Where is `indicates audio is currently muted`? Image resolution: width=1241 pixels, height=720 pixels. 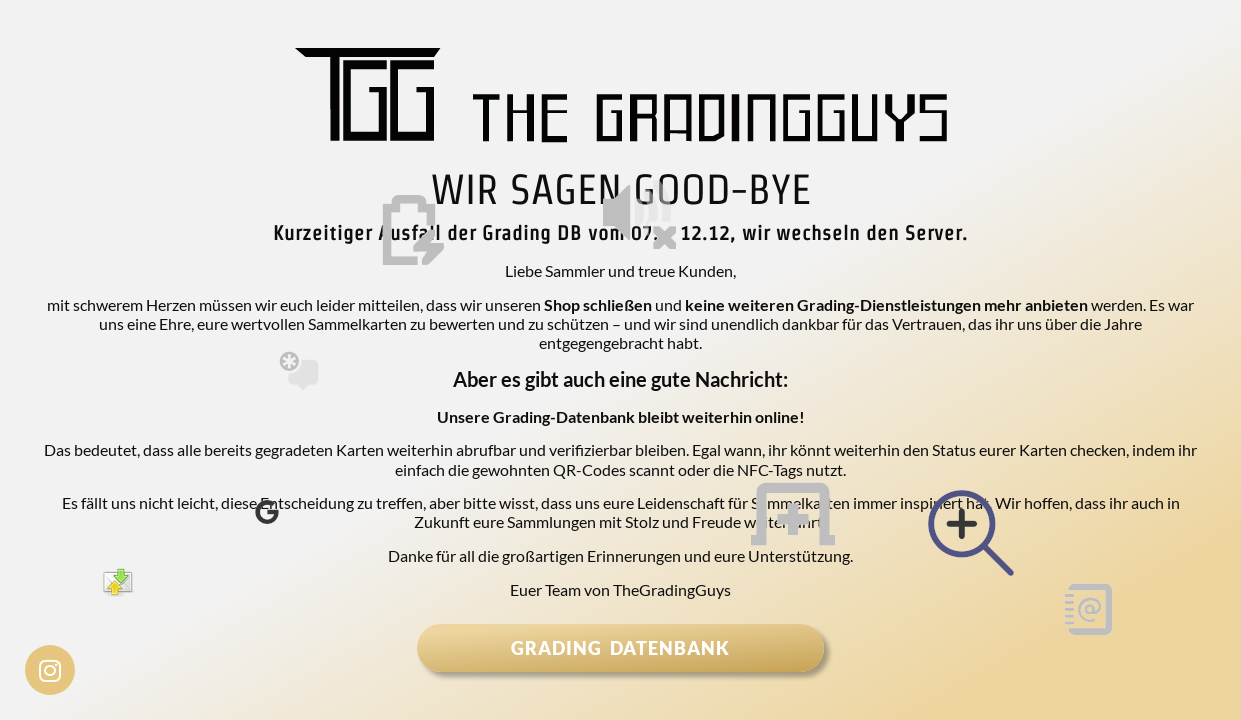
indicates audio is currently muted is located at coordinates (639, 212).